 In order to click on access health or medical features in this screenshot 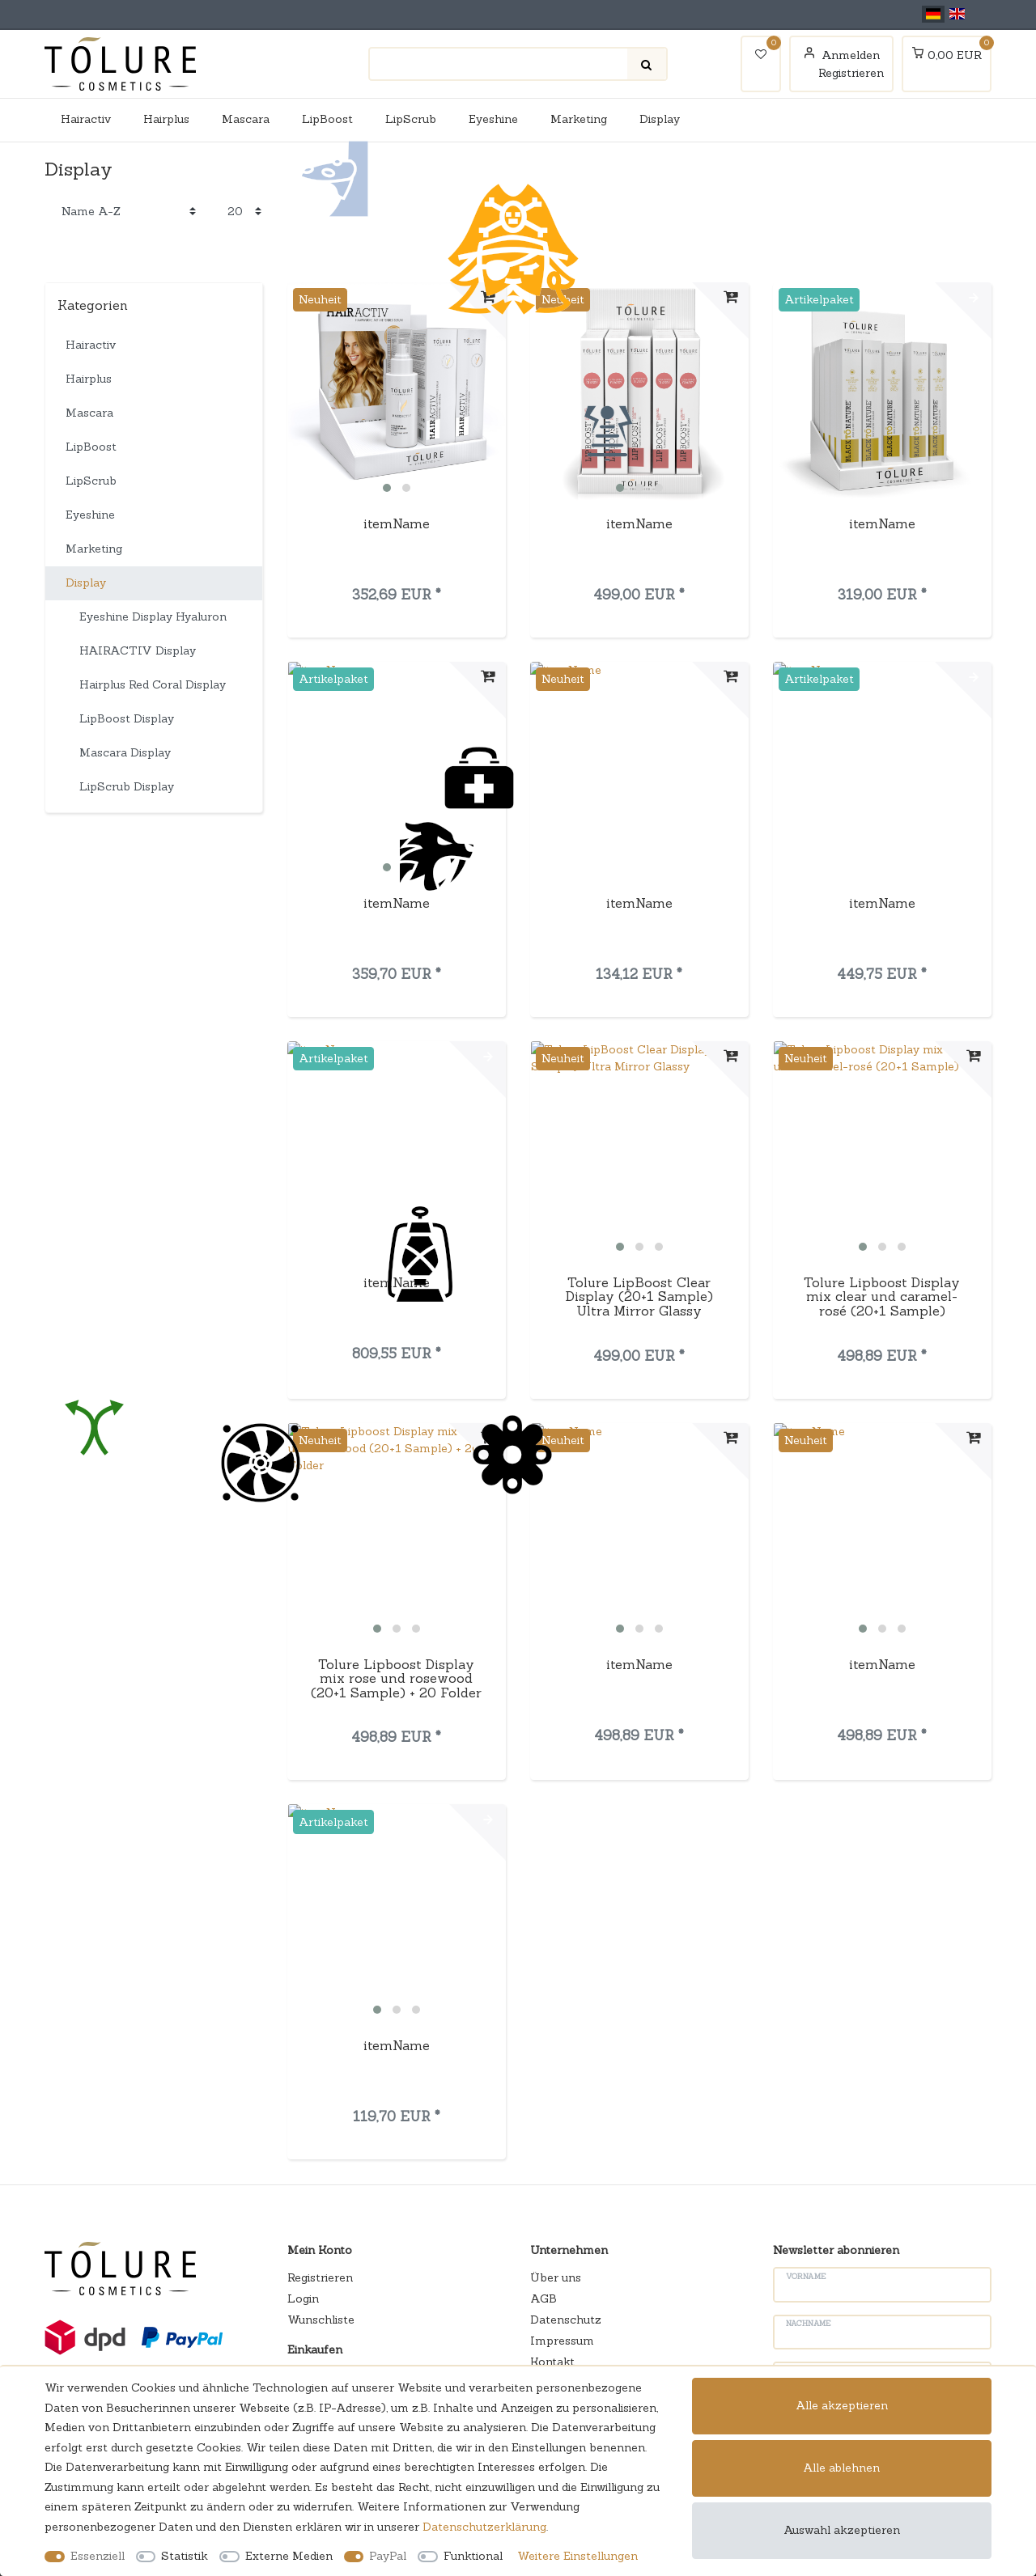, I will do `click(479, 774)`.